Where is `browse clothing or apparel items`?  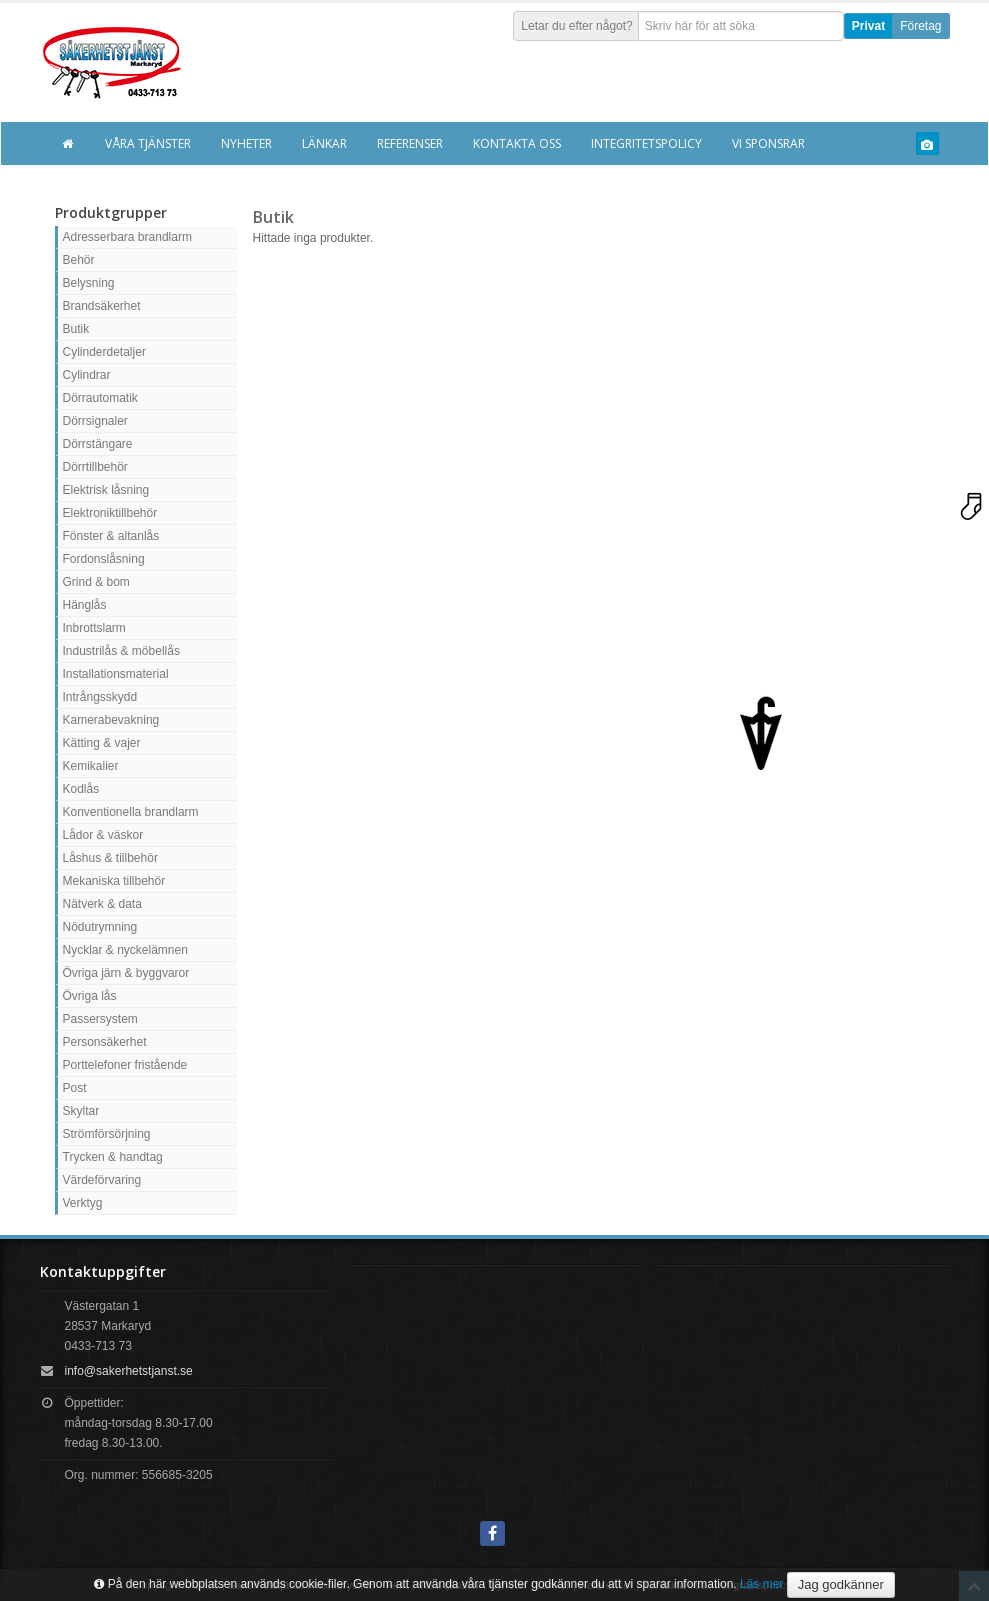 browse clothing or apparel items is located at coordinates (972, 506).